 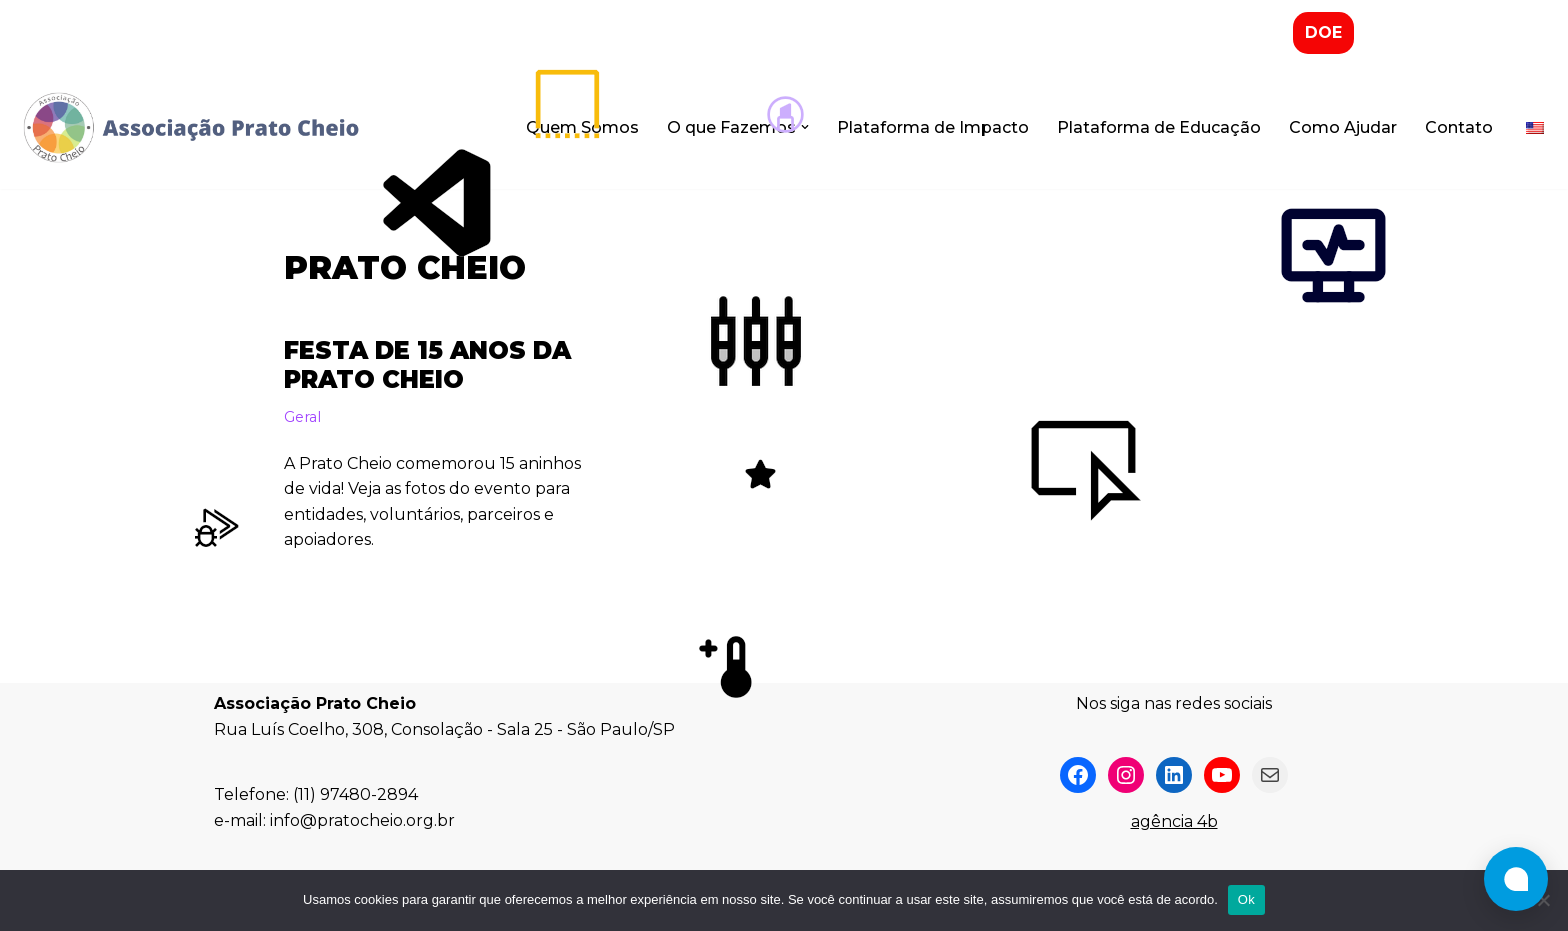 What do you see at coordinates (730, 667) in the screenshot?
I see `increase temperature setting` at bounding box center [730, 667].